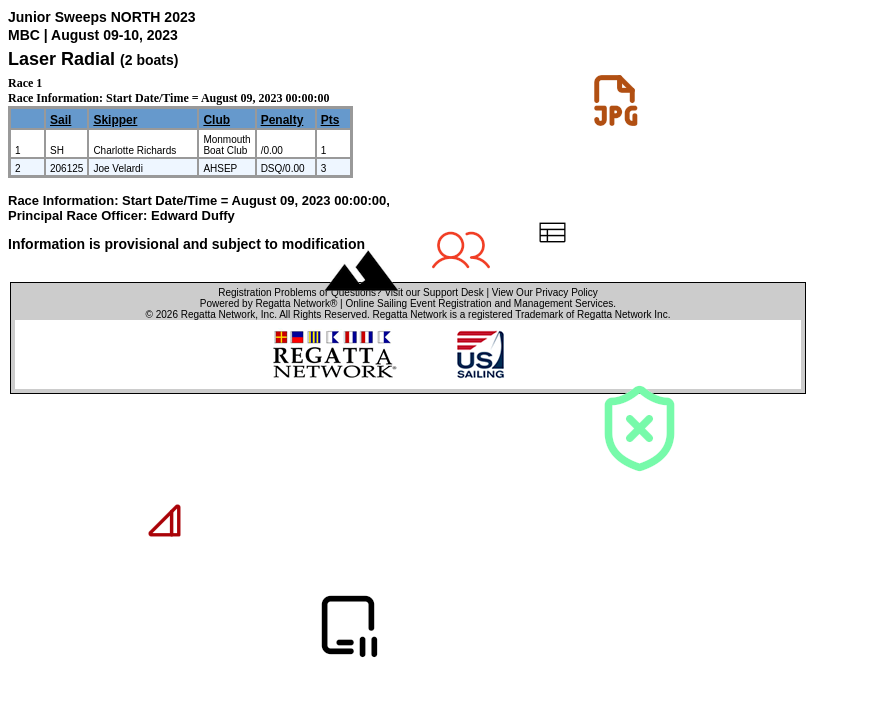 The image size is (878, 720). I want to click on indicates a JPG image file type, so click(614, 100).